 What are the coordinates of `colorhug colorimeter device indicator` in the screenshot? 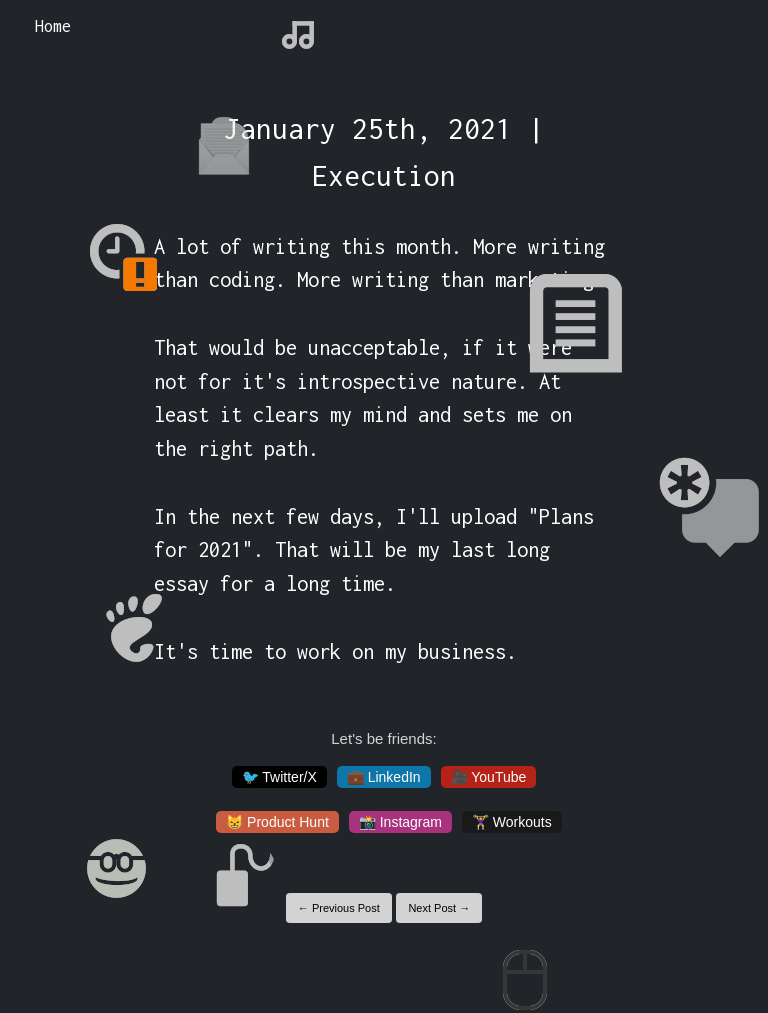 It's located at (243, 879).